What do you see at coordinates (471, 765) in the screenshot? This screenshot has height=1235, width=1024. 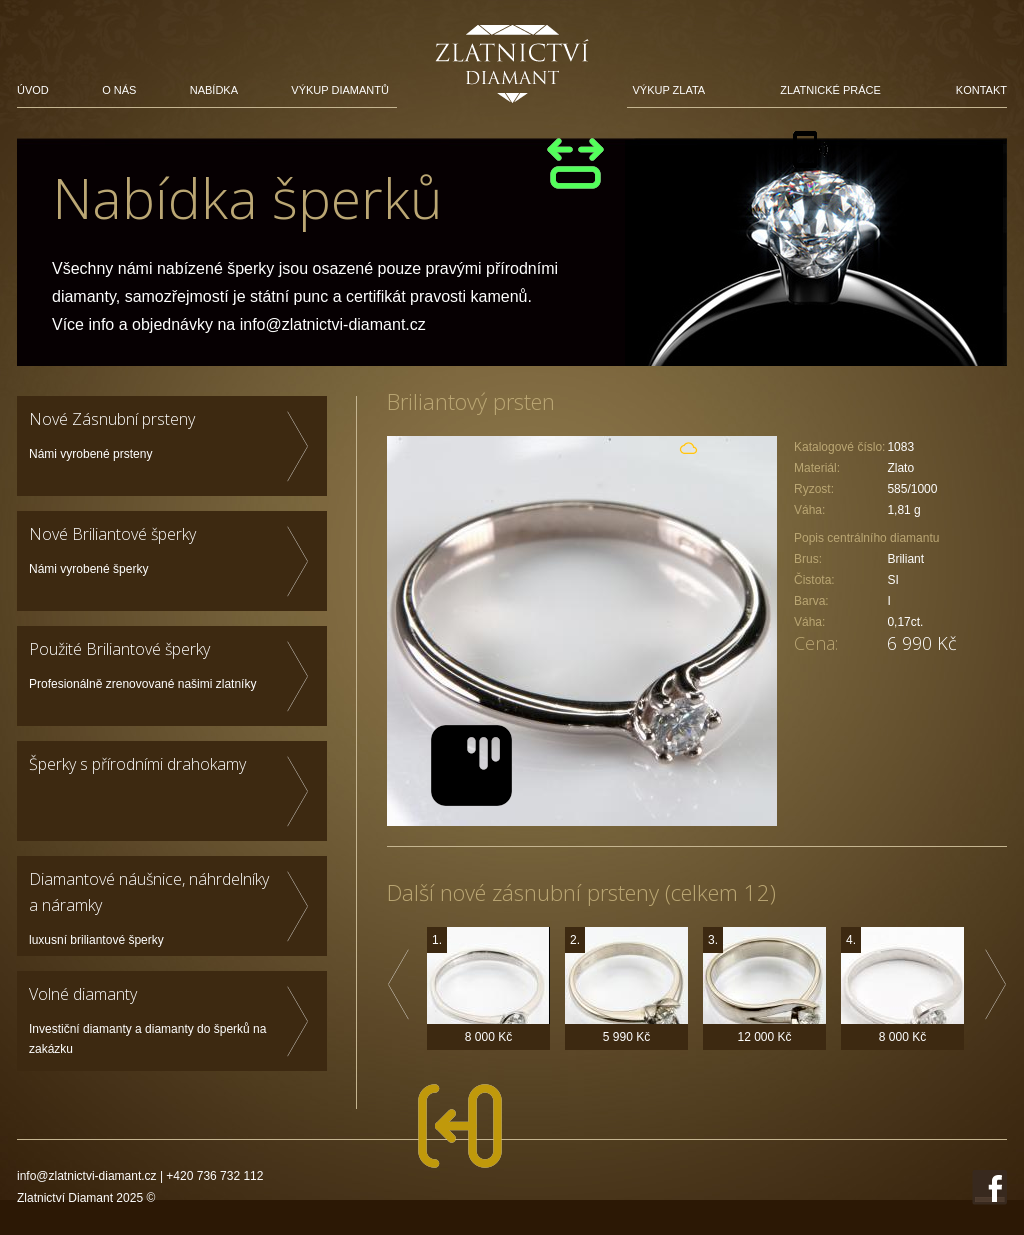 I see `align content to top-right corner` at bounding box center [471, 765].